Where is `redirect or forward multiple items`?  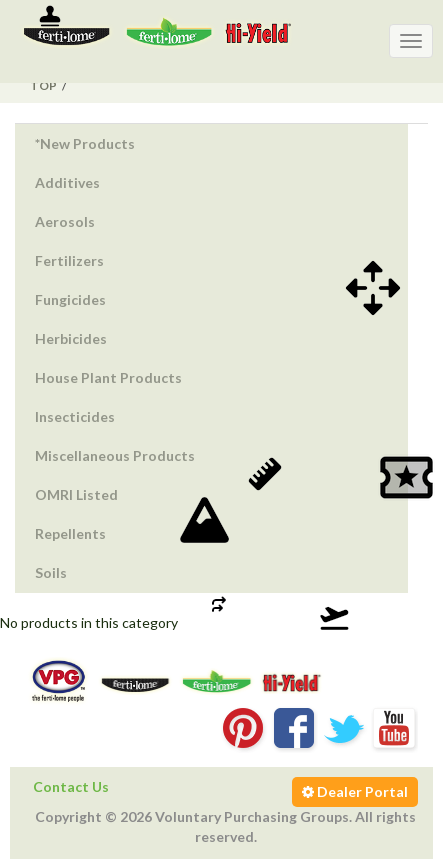 redirect or forward multiple items is located at coordinates (219, 605).